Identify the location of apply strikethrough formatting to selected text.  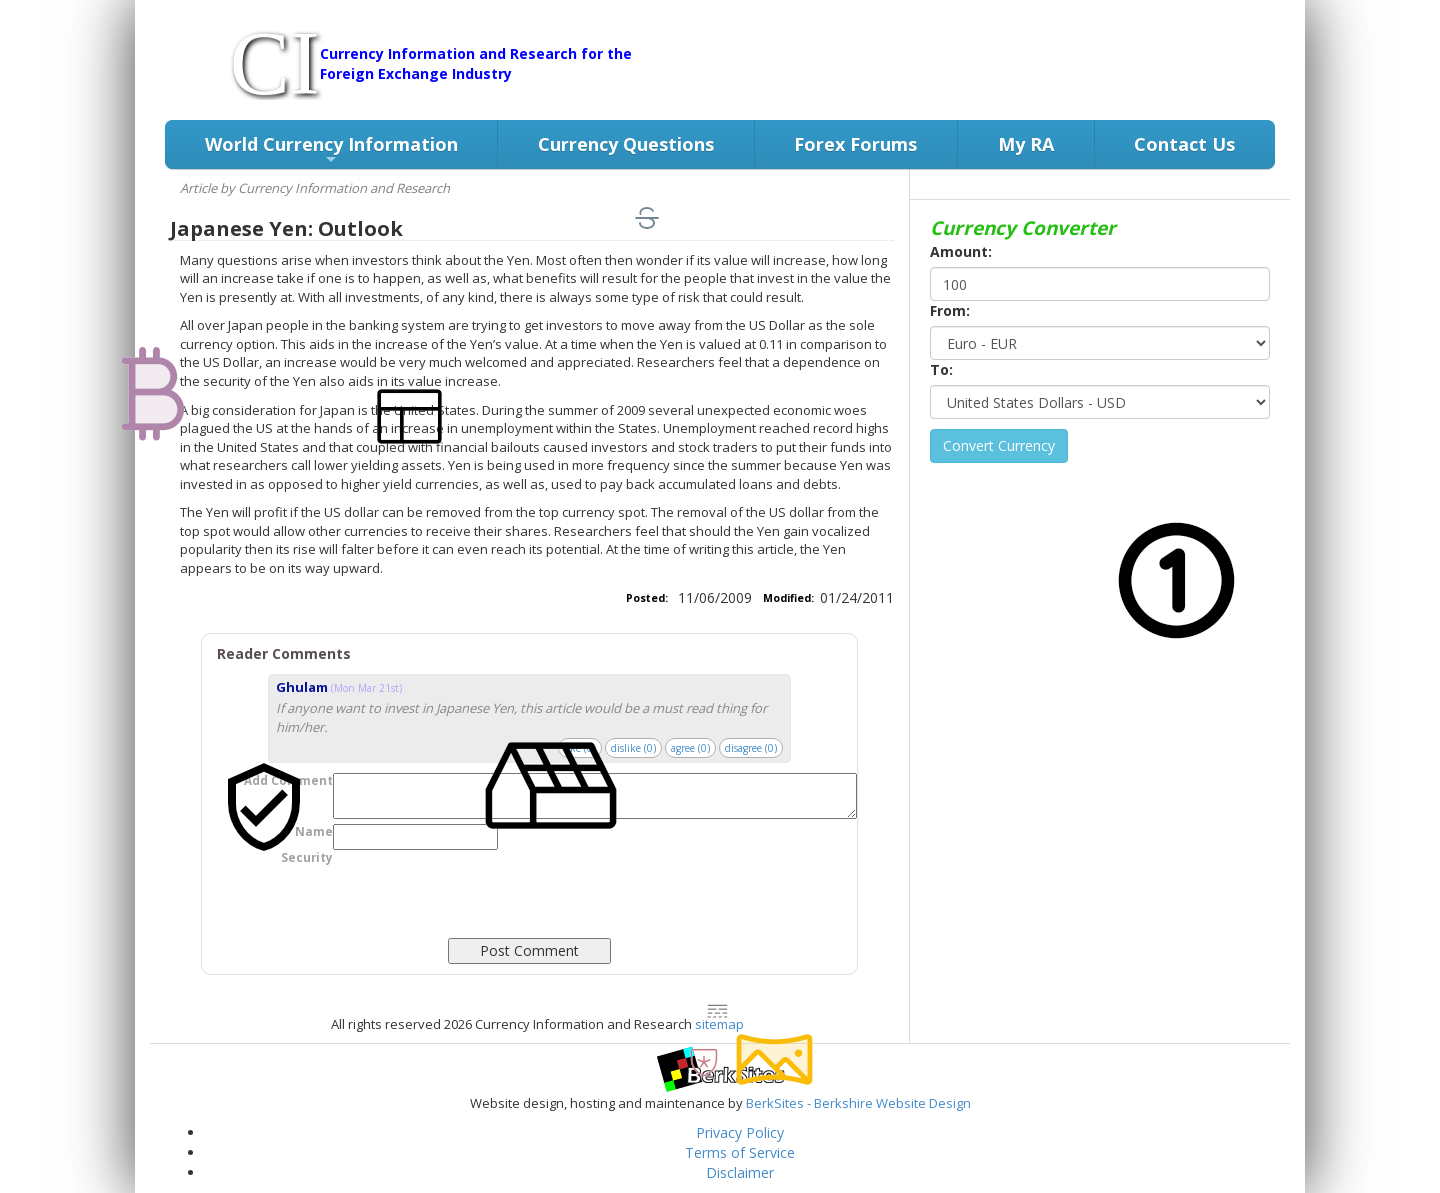
(647, 218).